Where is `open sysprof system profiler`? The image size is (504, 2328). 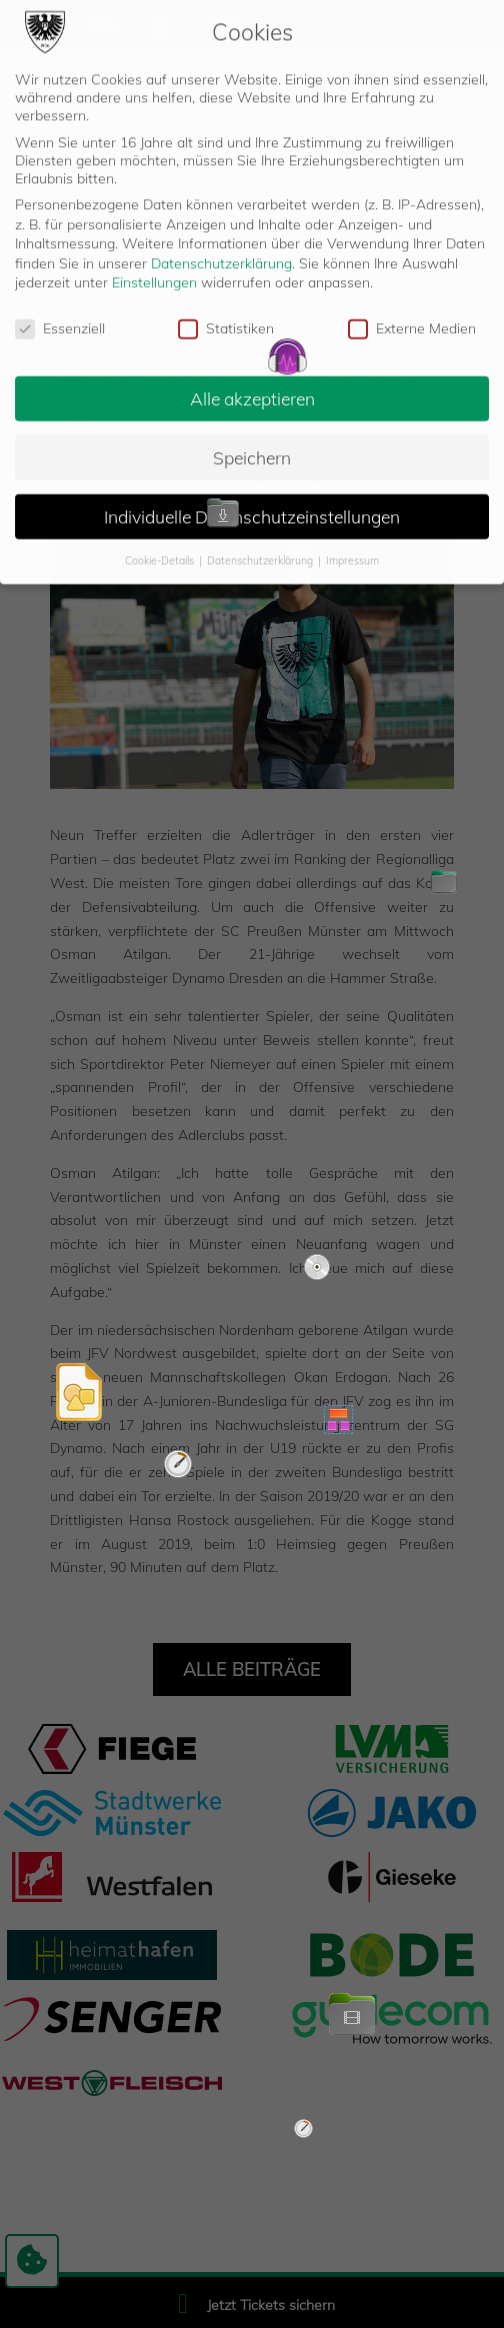
open sysprof system profiler is located at coordinates (178, 1464).